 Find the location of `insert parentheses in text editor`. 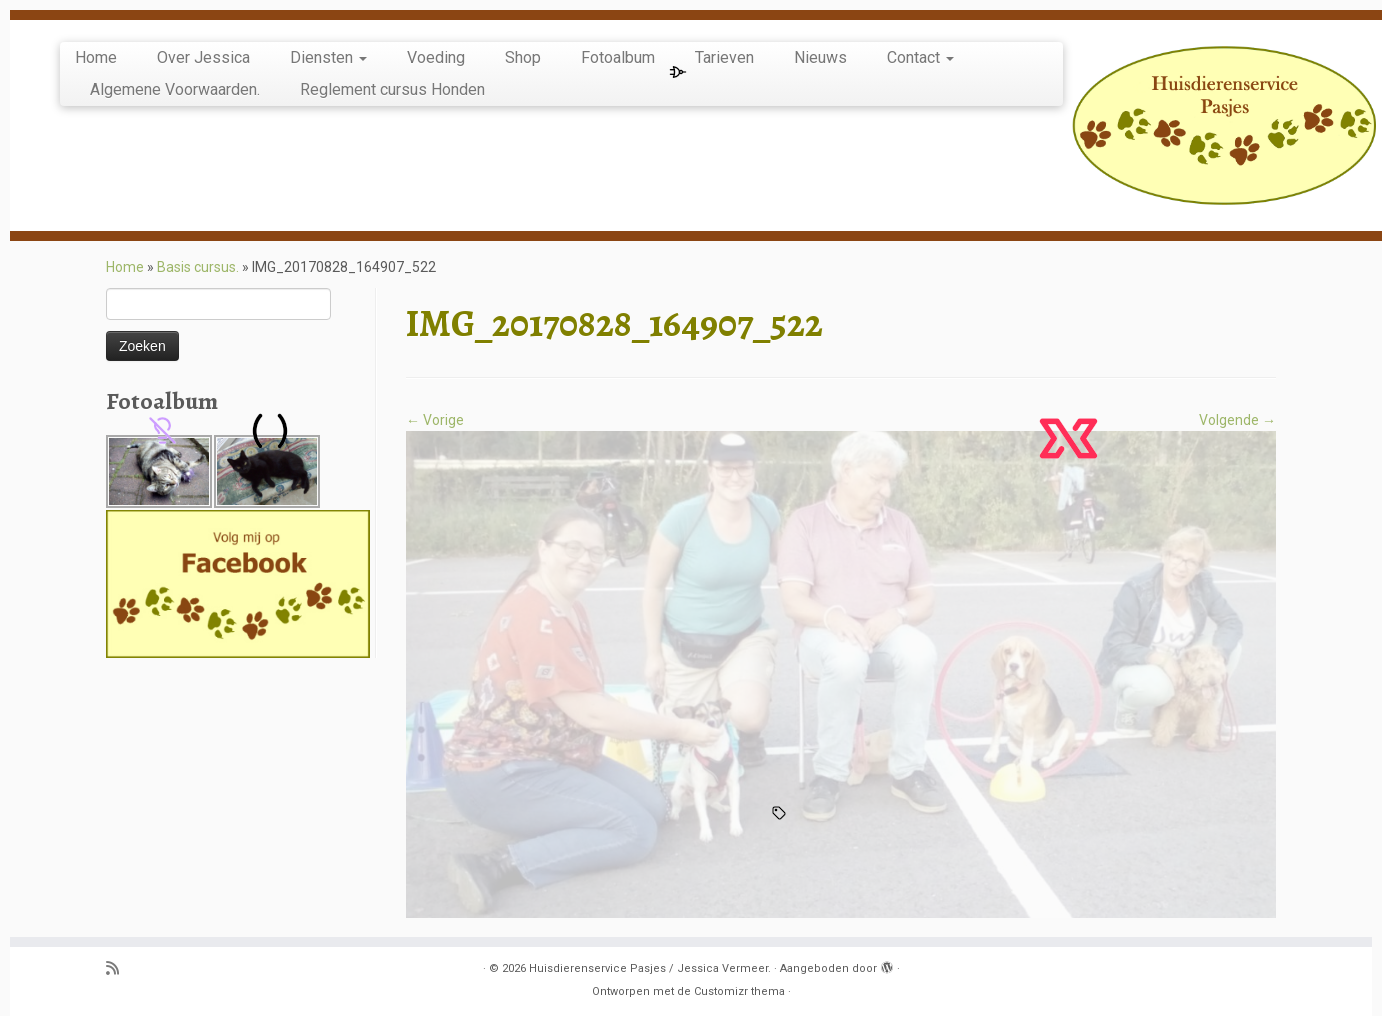

insert parentheses in text editor is located at coordinates (270, 431).